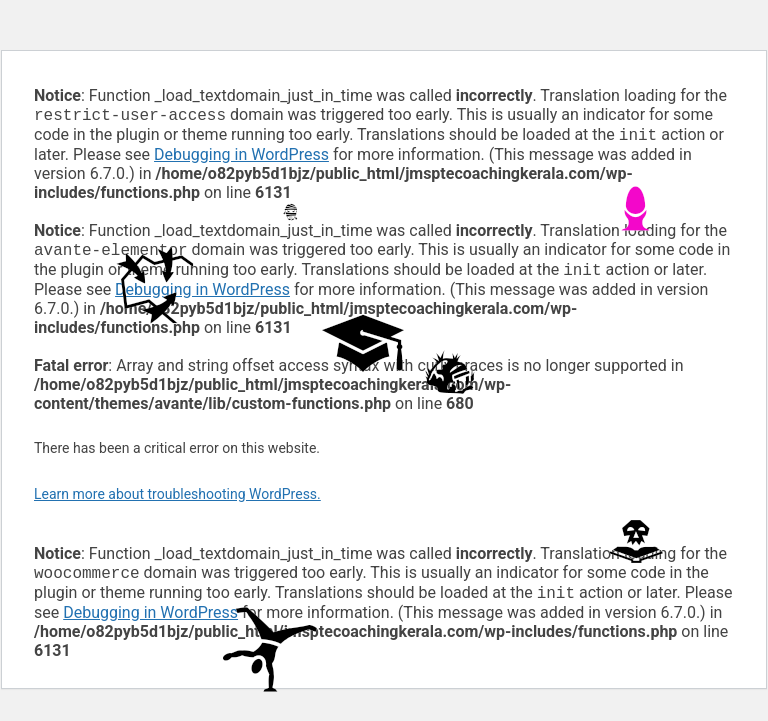 This screenshot has width=768, height=721. What do you see at coordinates (154, 284) in the screenshot?
I see `indicates territory expansion or takeover in strategy games` at bounding box center [154, 284].